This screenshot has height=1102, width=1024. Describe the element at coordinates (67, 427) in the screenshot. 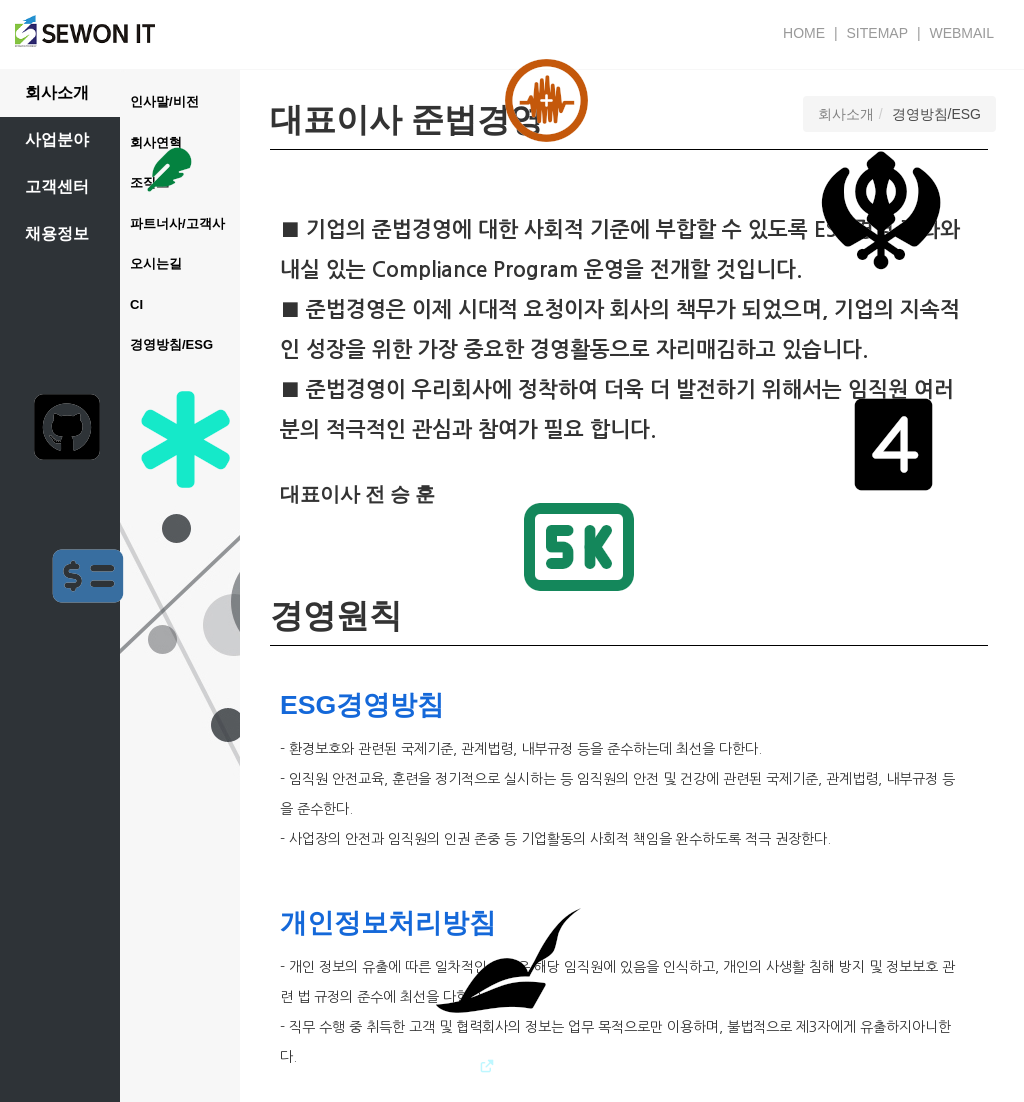

I see `link to github repository` at that location.